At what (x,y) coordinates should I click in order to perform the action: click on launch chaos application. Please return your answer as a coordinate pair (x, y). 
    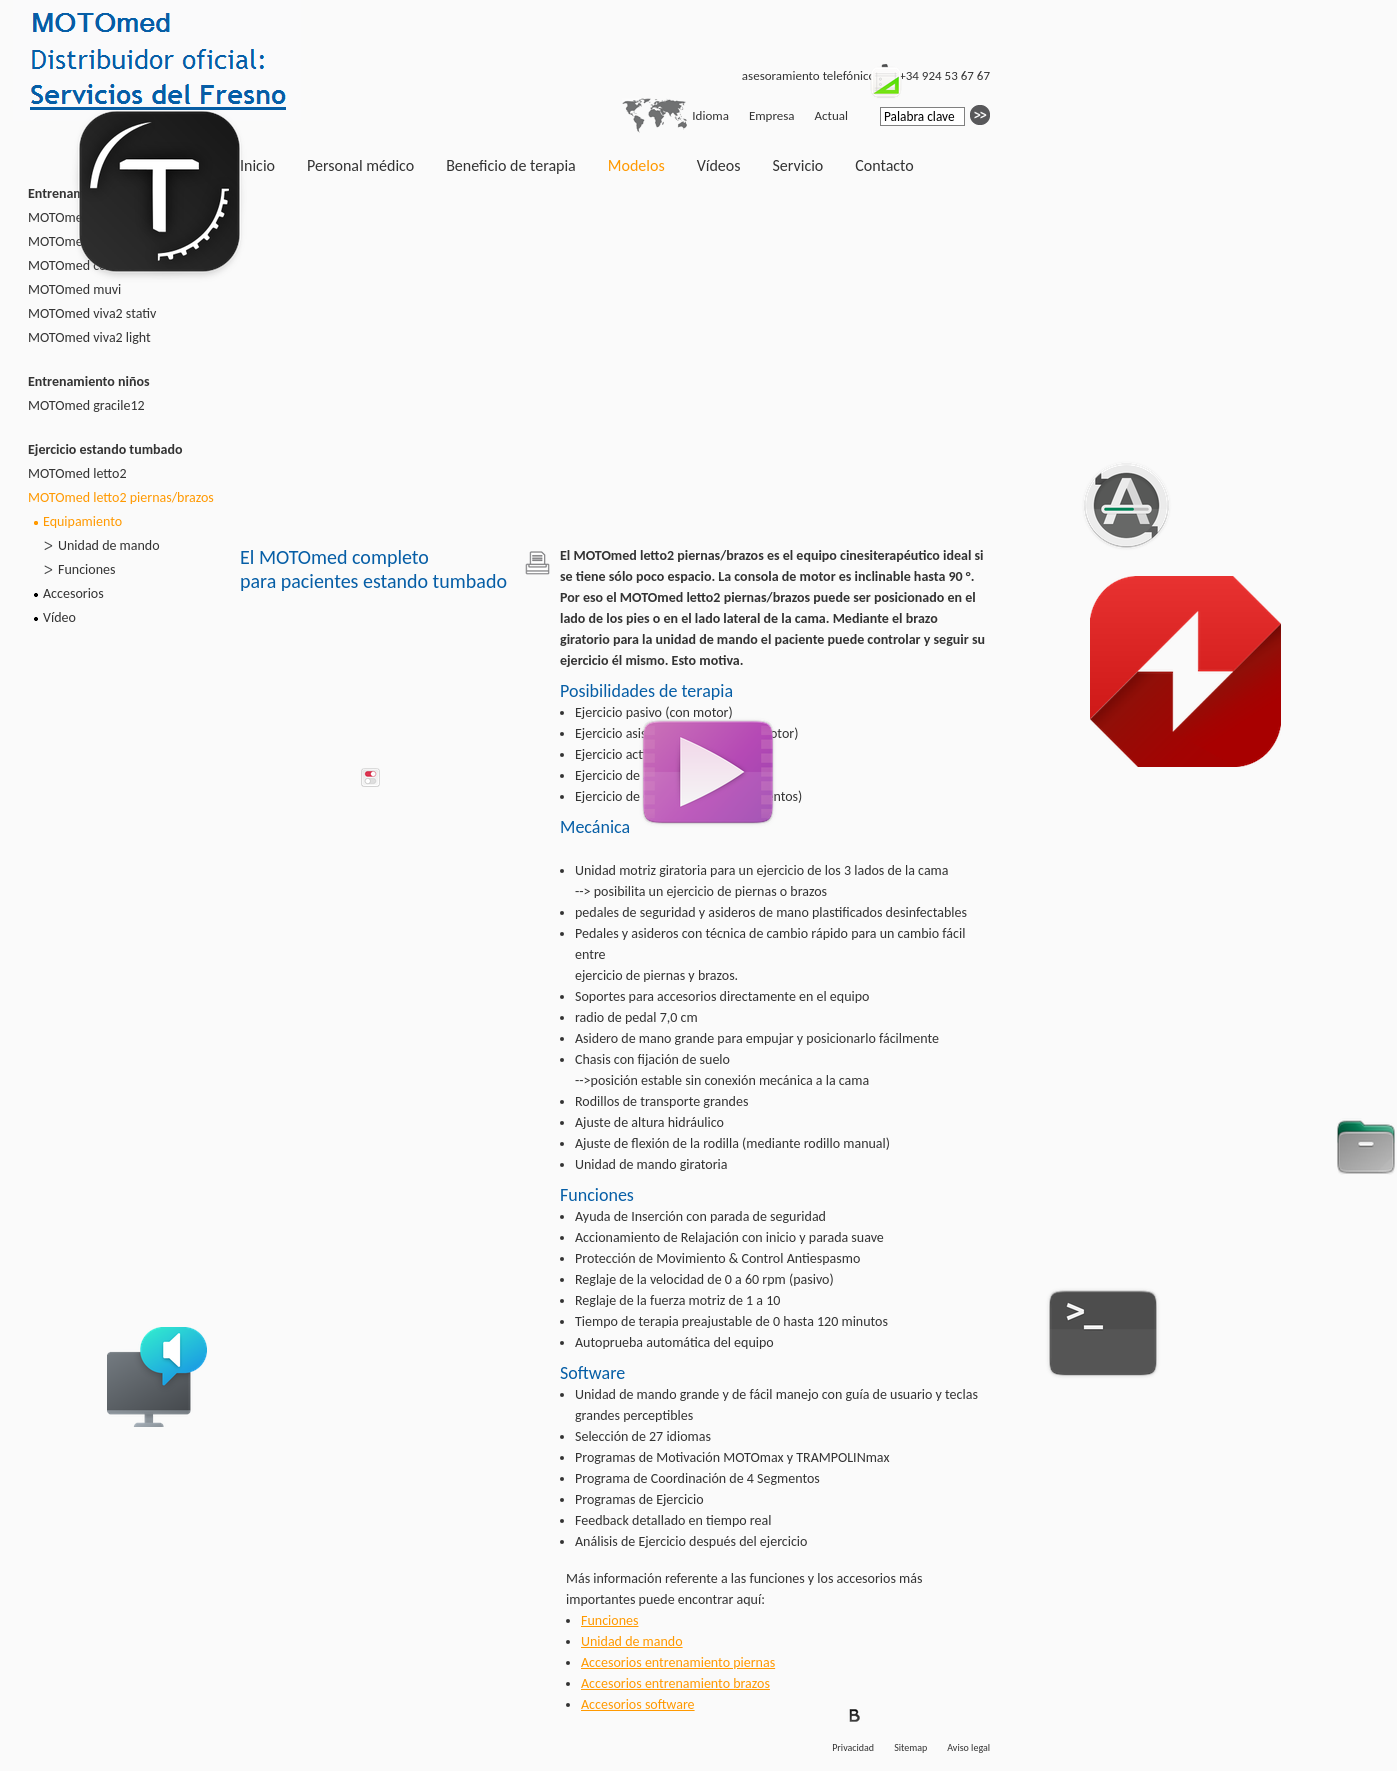
    Looking at the image, I should click on (1185, 671).